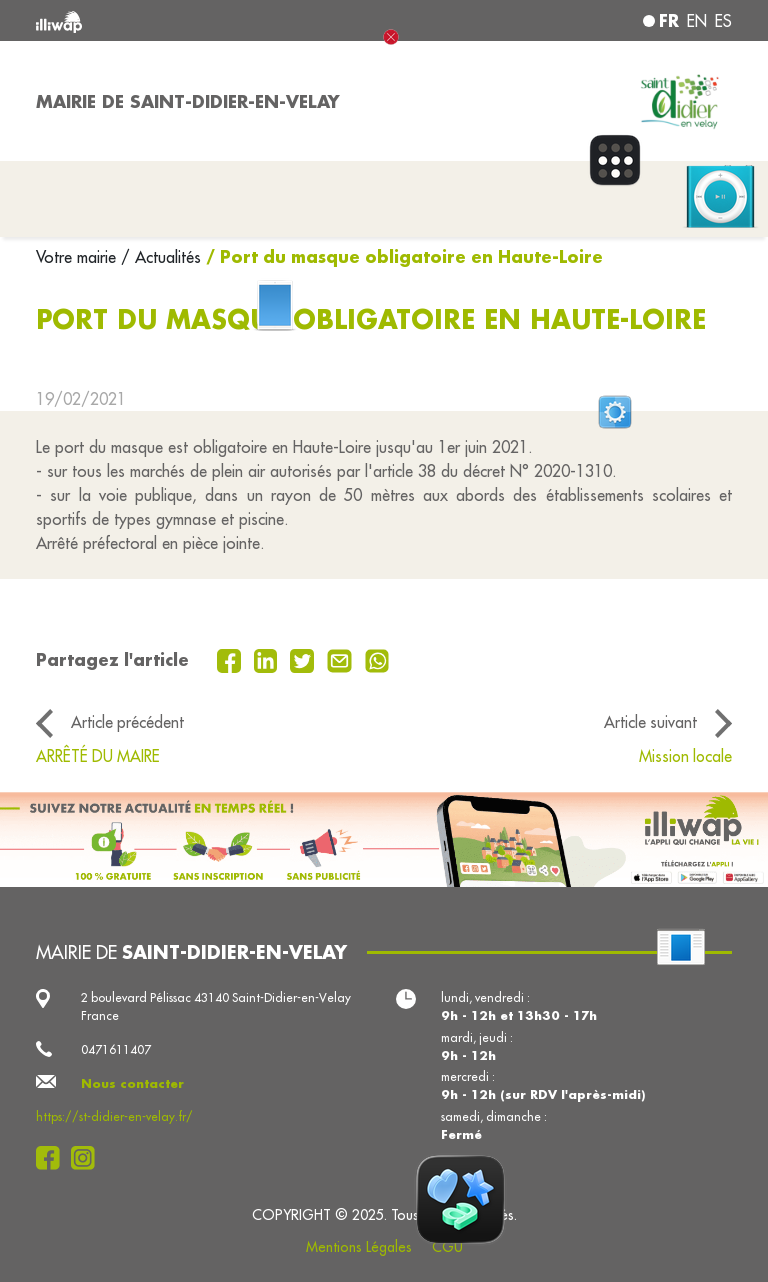 The height and width of the screenshot is (1282, 768). Describe the element at coordinates (681, 947) in the screenshot. I see `open a program or application window` at that location.